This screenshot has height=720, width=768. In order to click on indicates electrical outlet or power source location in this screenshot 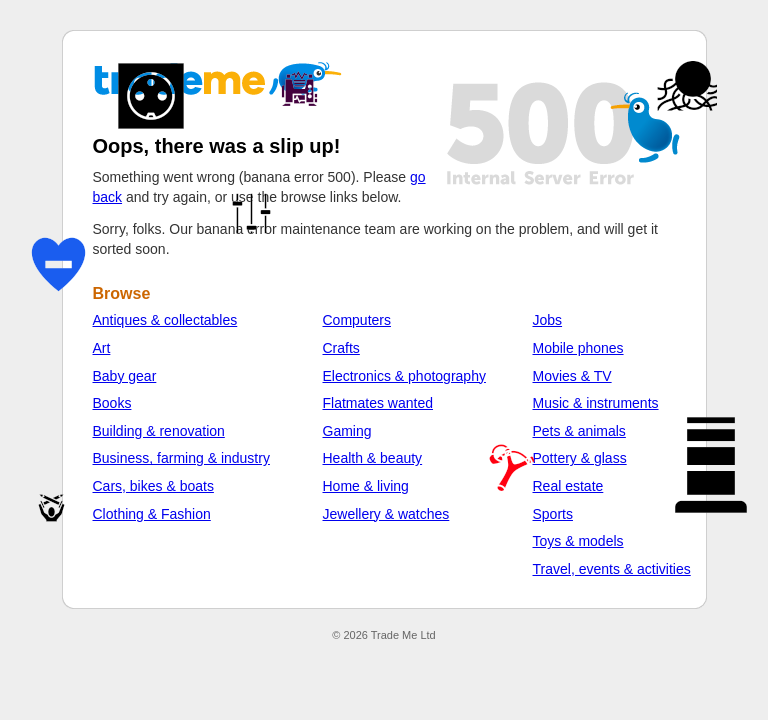, I will do `click(151, 96)`.